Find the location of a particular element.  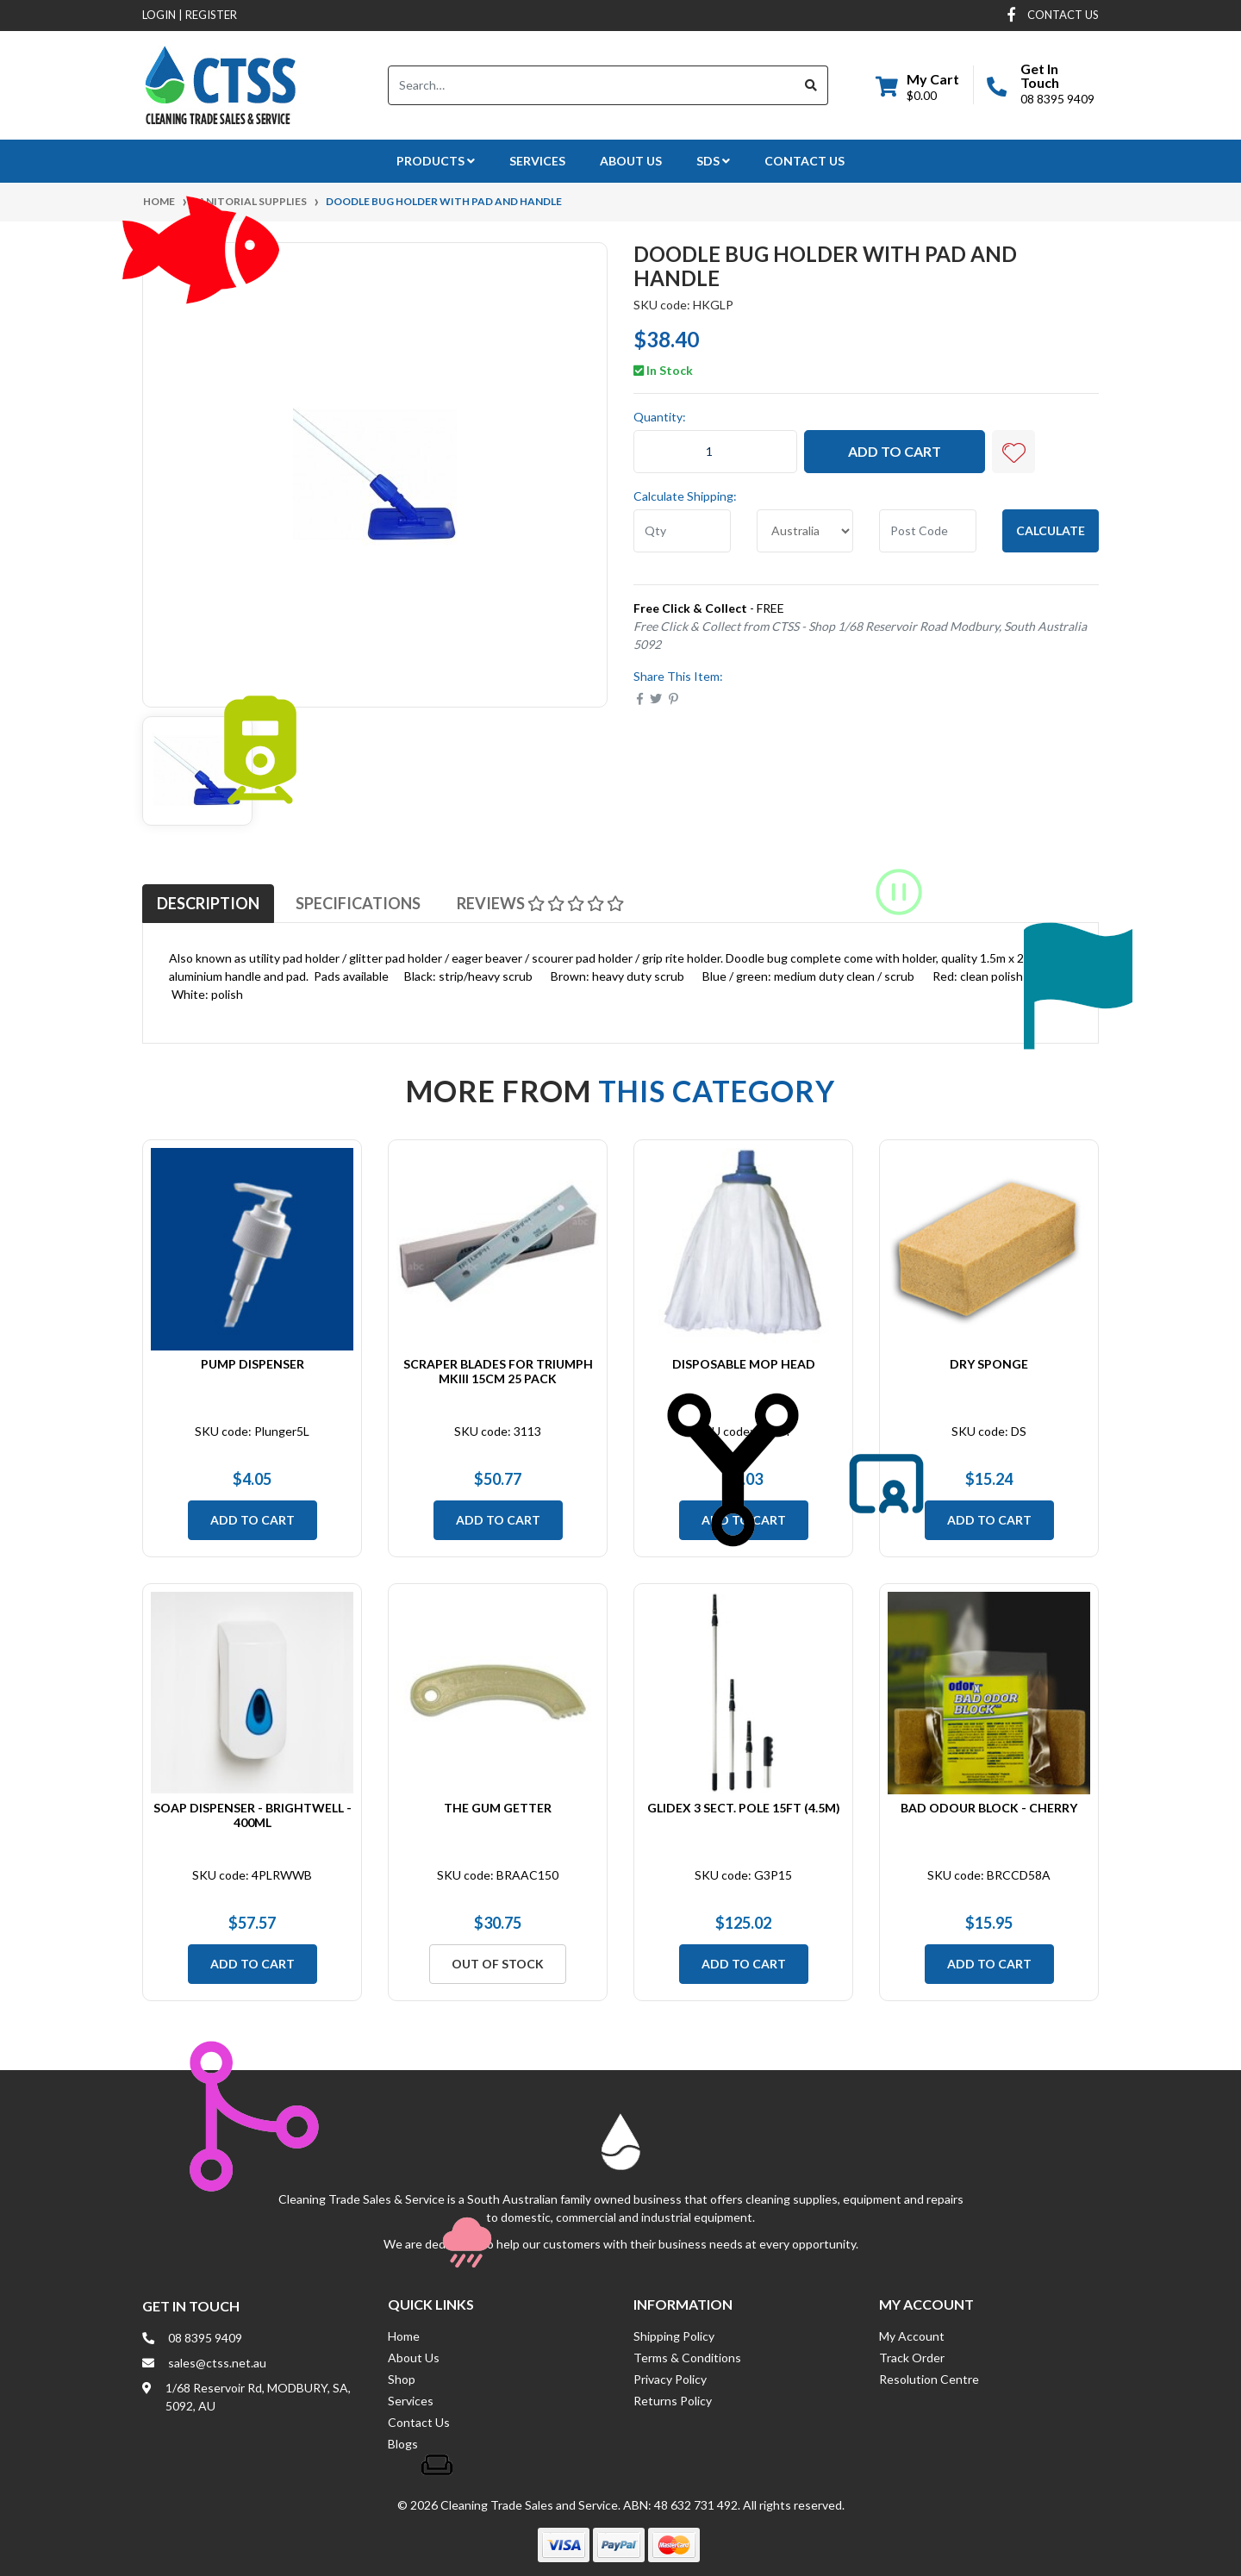

indicates rainy weather conditions is located at coordinates (467, 2242).